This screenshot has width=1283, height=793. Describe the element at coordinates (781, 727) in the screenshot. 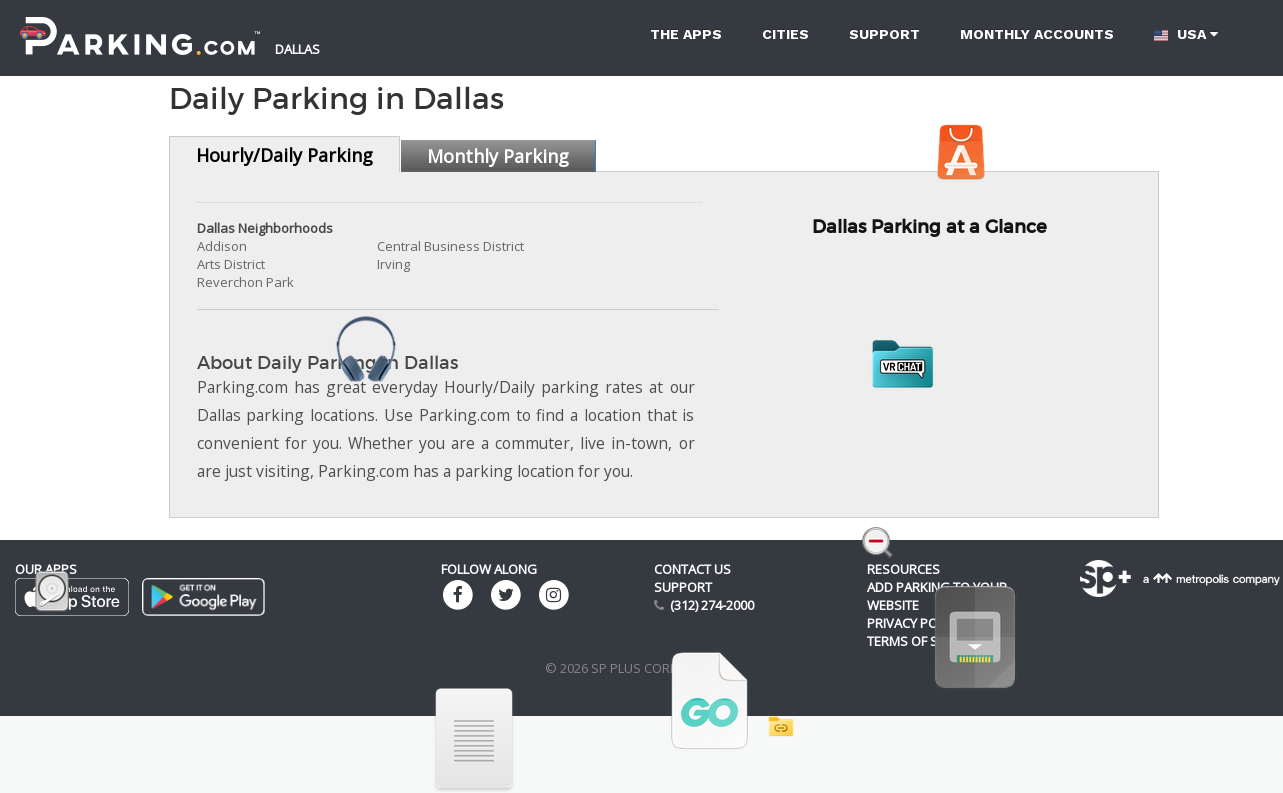

I see `open folder containing saved links or shortcuts` at that location.